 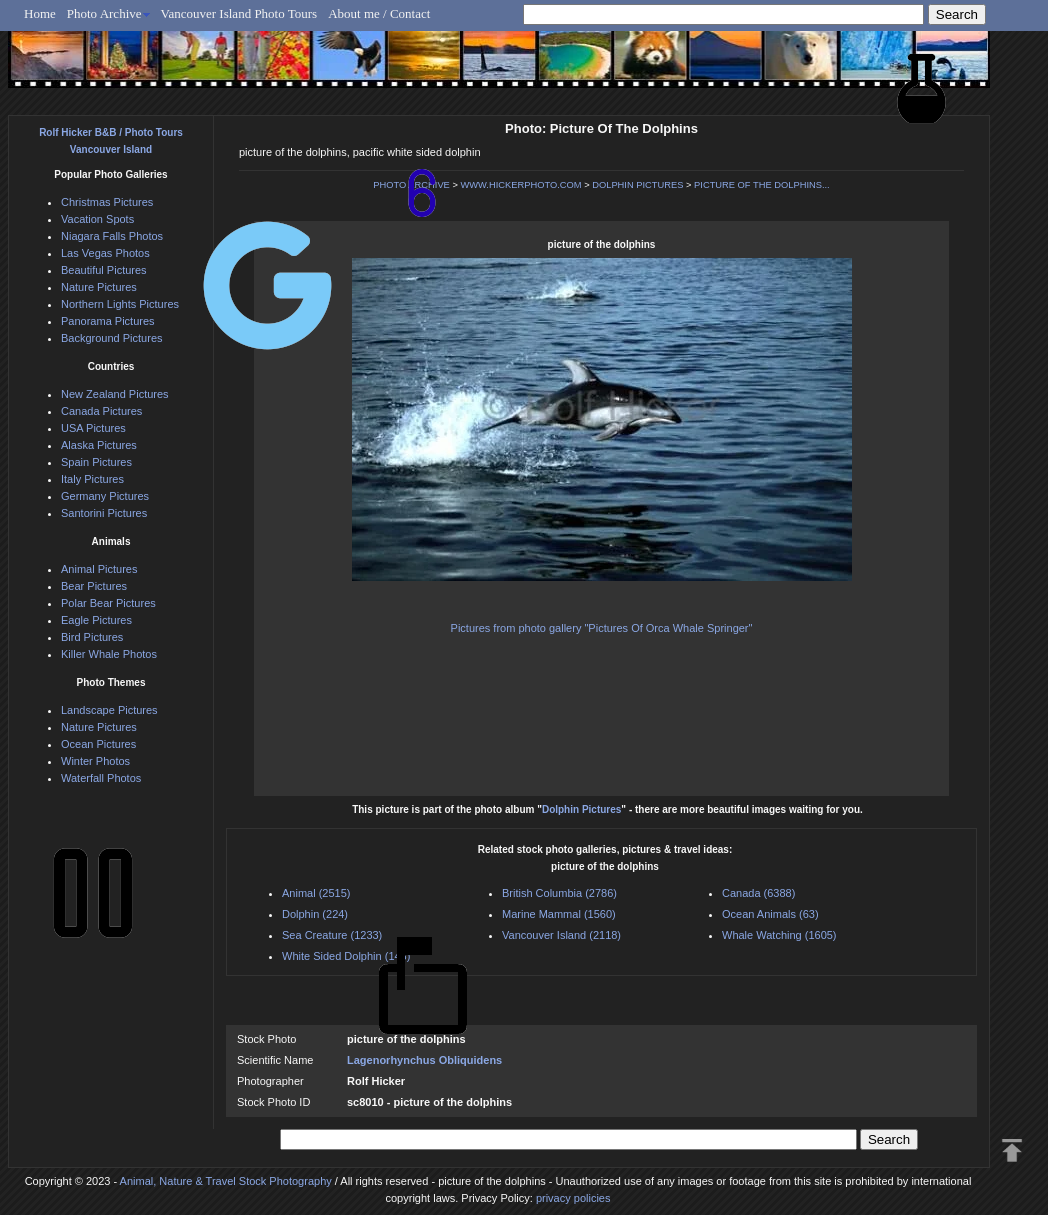 I want to click on indicates step 6 in a multi-step process, so click(x=422, y=193).